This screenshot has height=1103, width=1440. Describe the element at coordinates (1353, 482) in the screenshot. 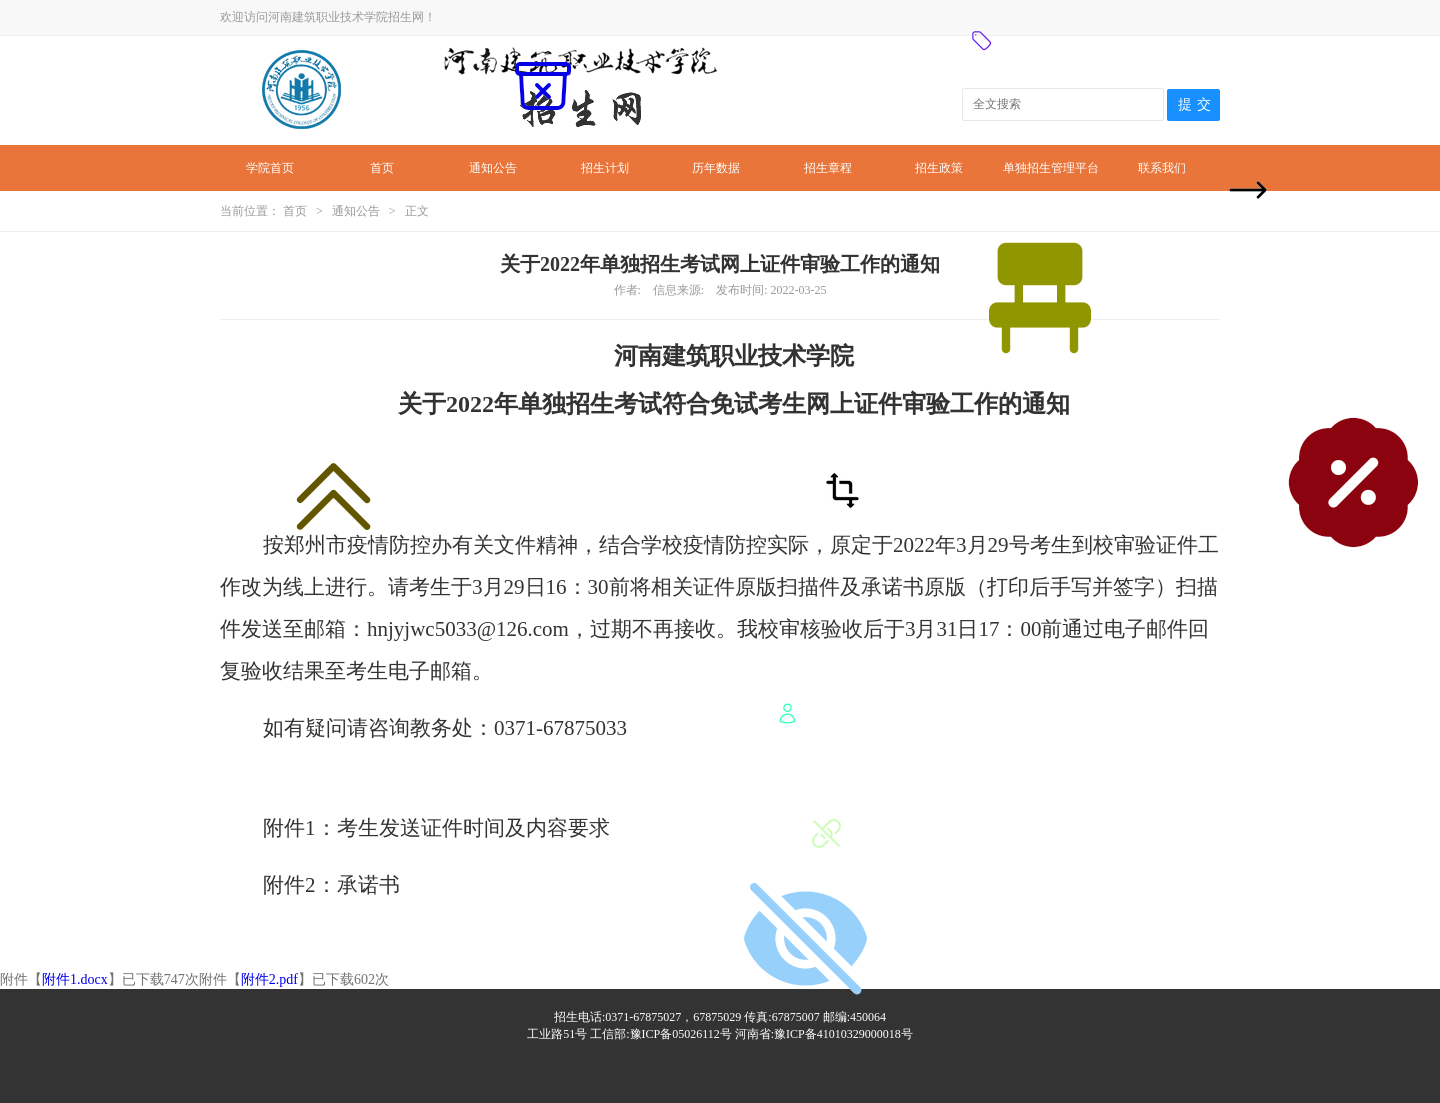

I see `view available discounts or promotions` at that location.